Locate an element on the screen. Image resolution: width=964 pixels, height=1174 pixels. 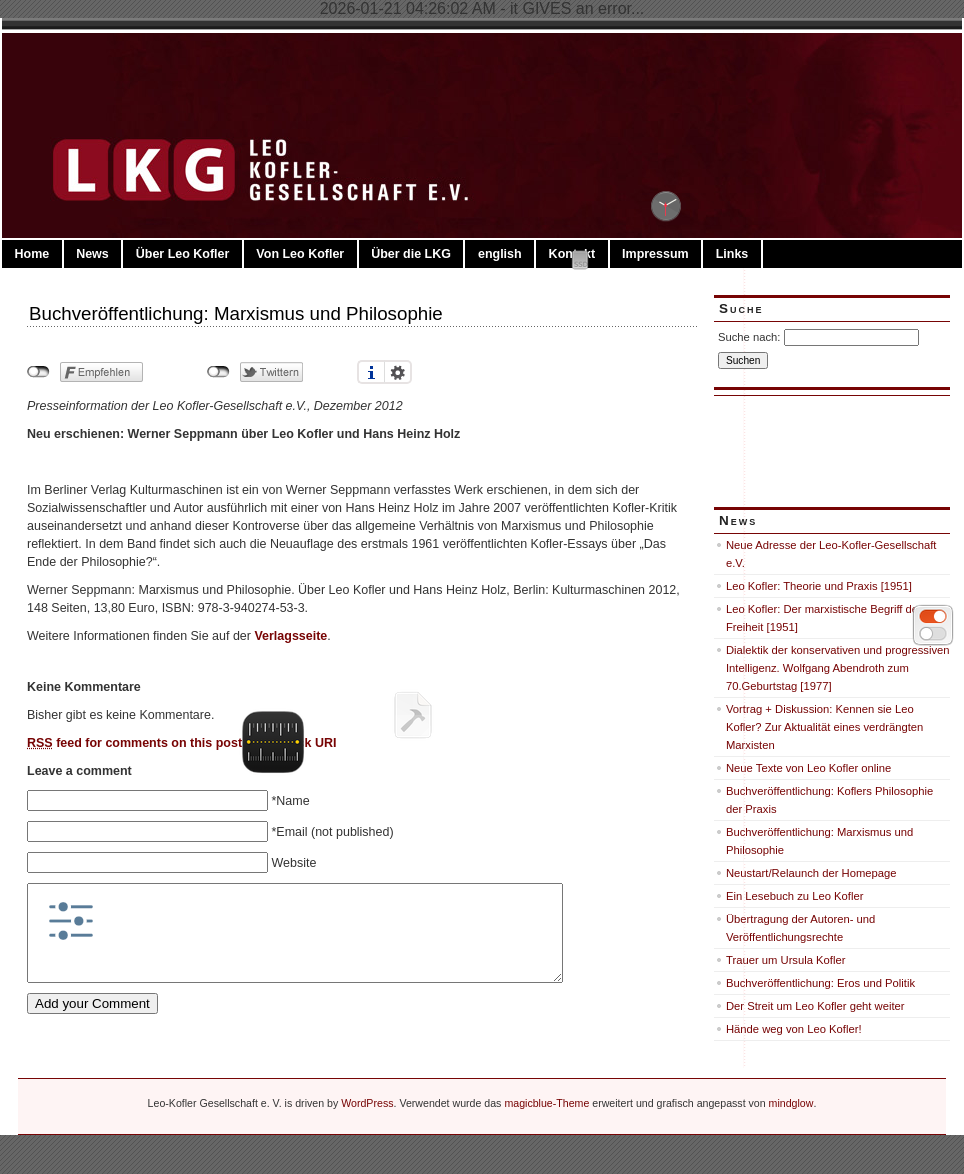
open the clock application is located at coordinates (666, 206).